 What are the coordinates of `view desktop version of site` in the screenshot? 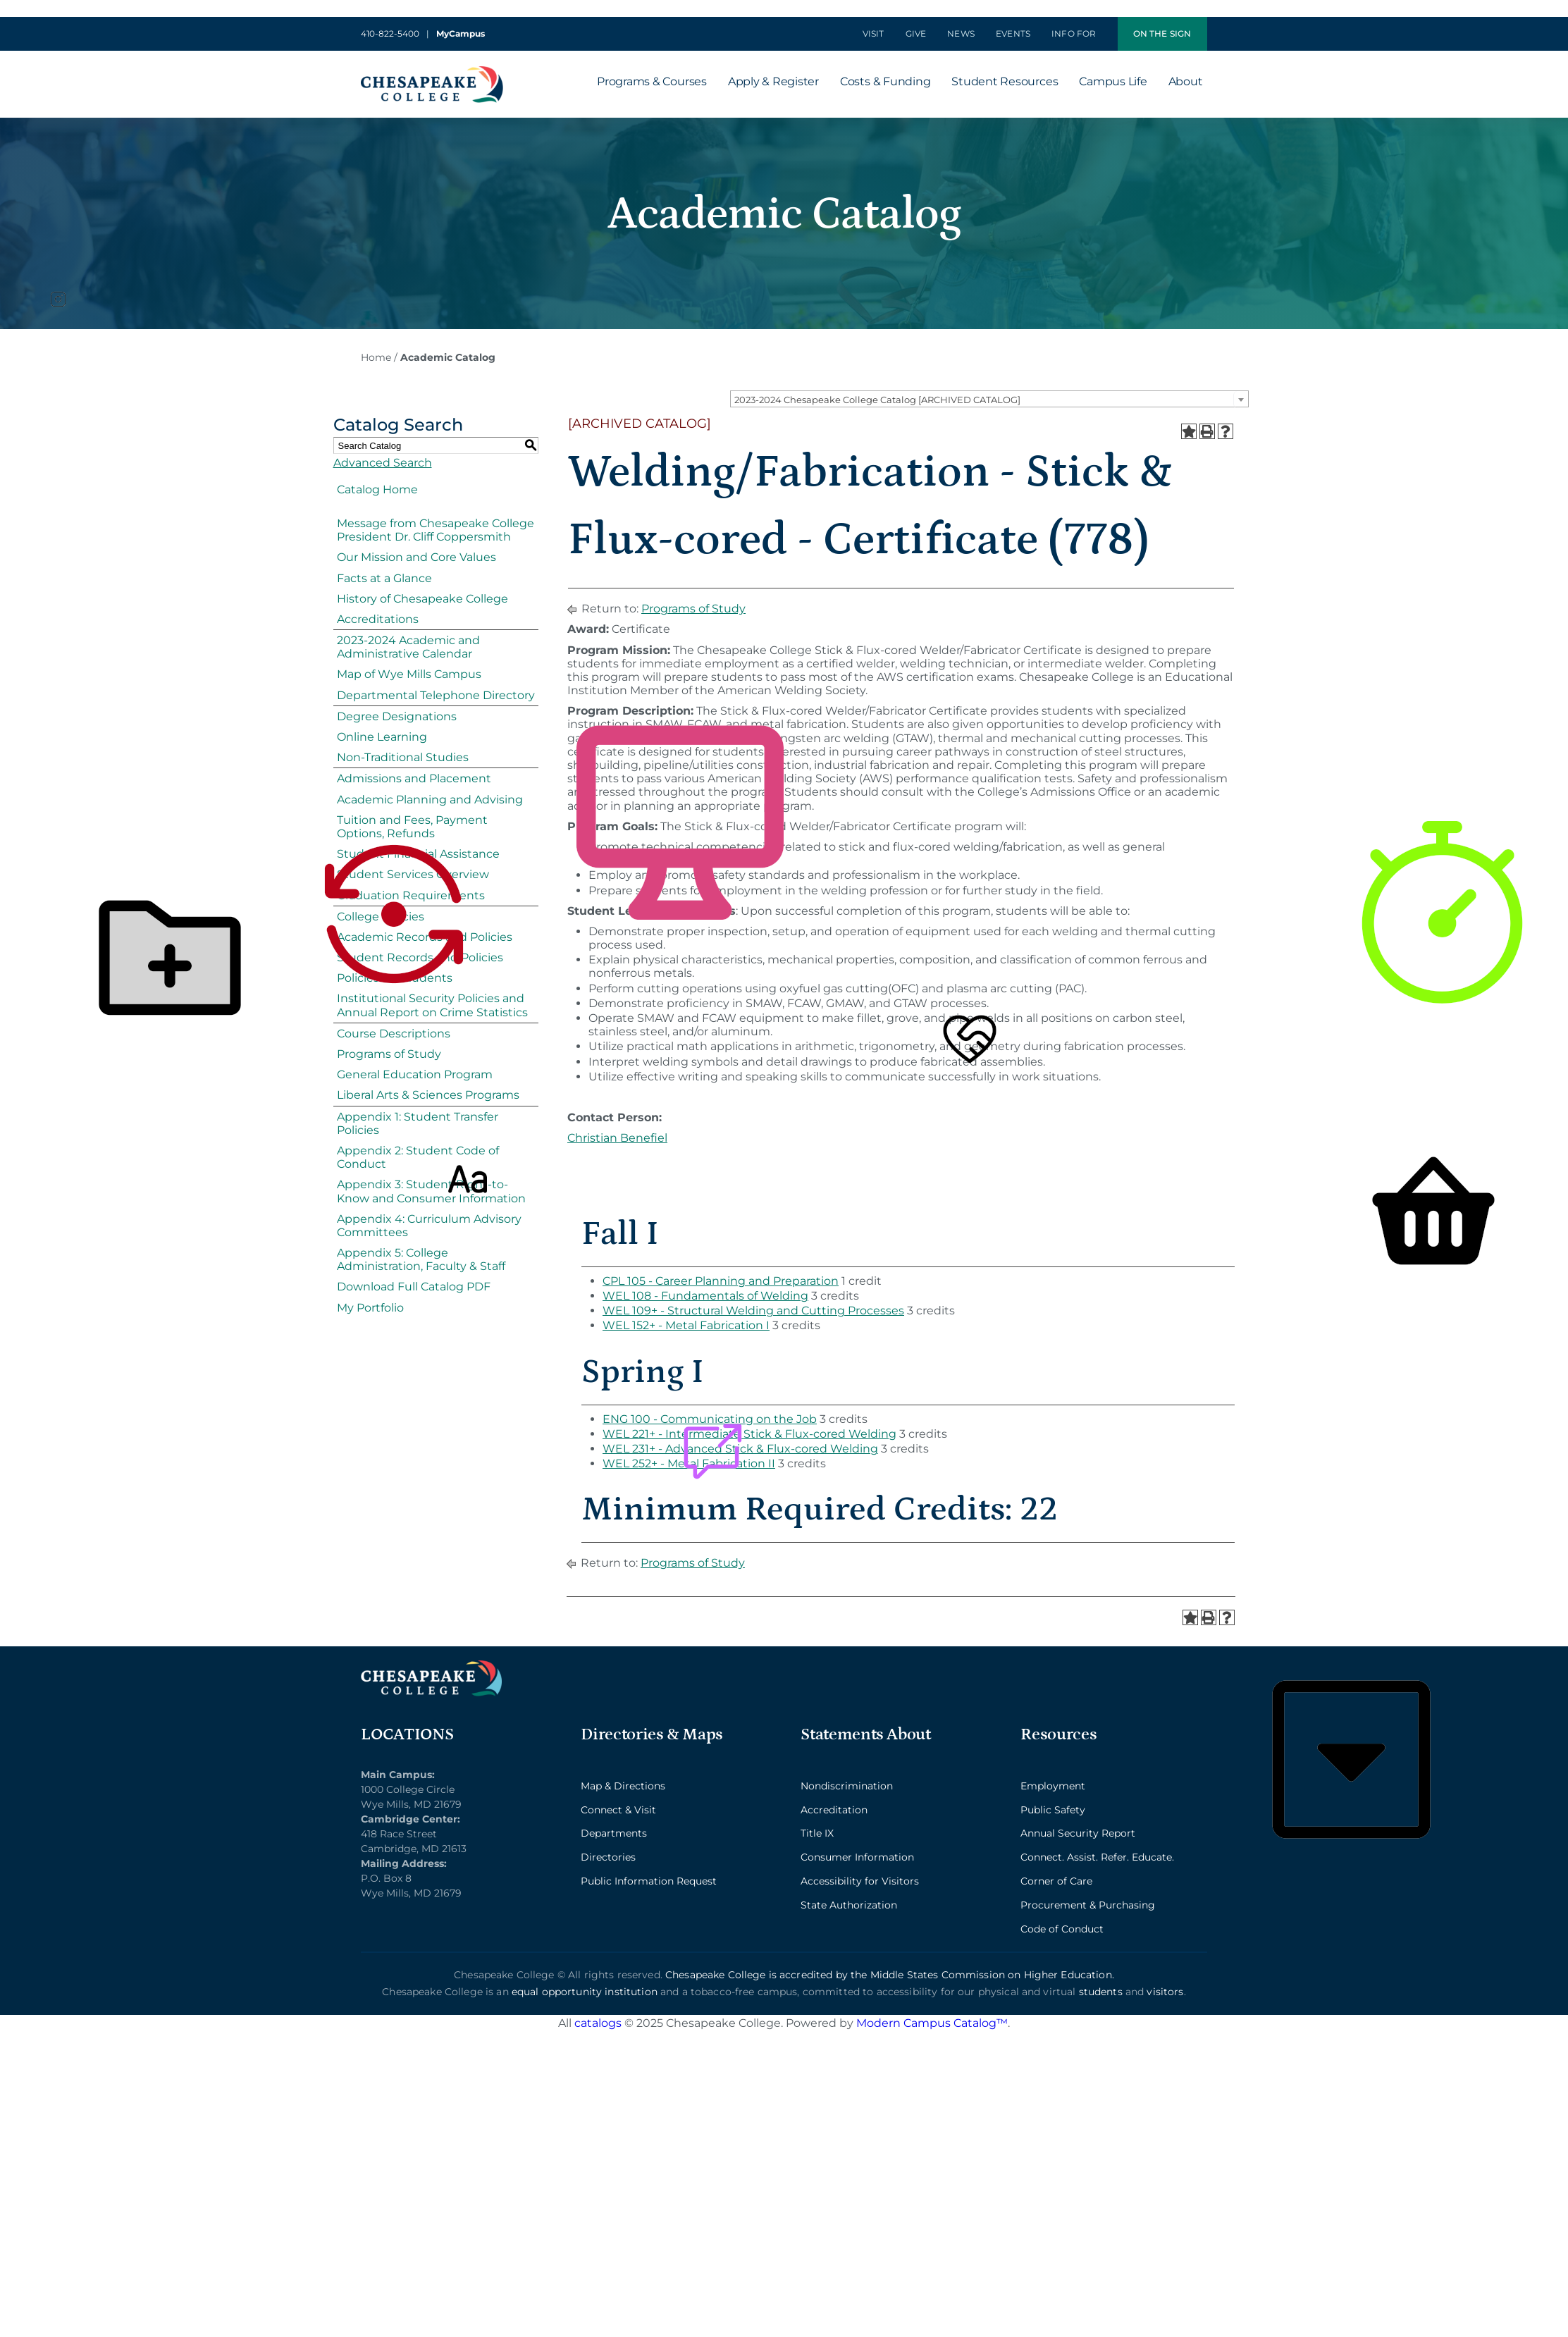 It's located at (680, 816).